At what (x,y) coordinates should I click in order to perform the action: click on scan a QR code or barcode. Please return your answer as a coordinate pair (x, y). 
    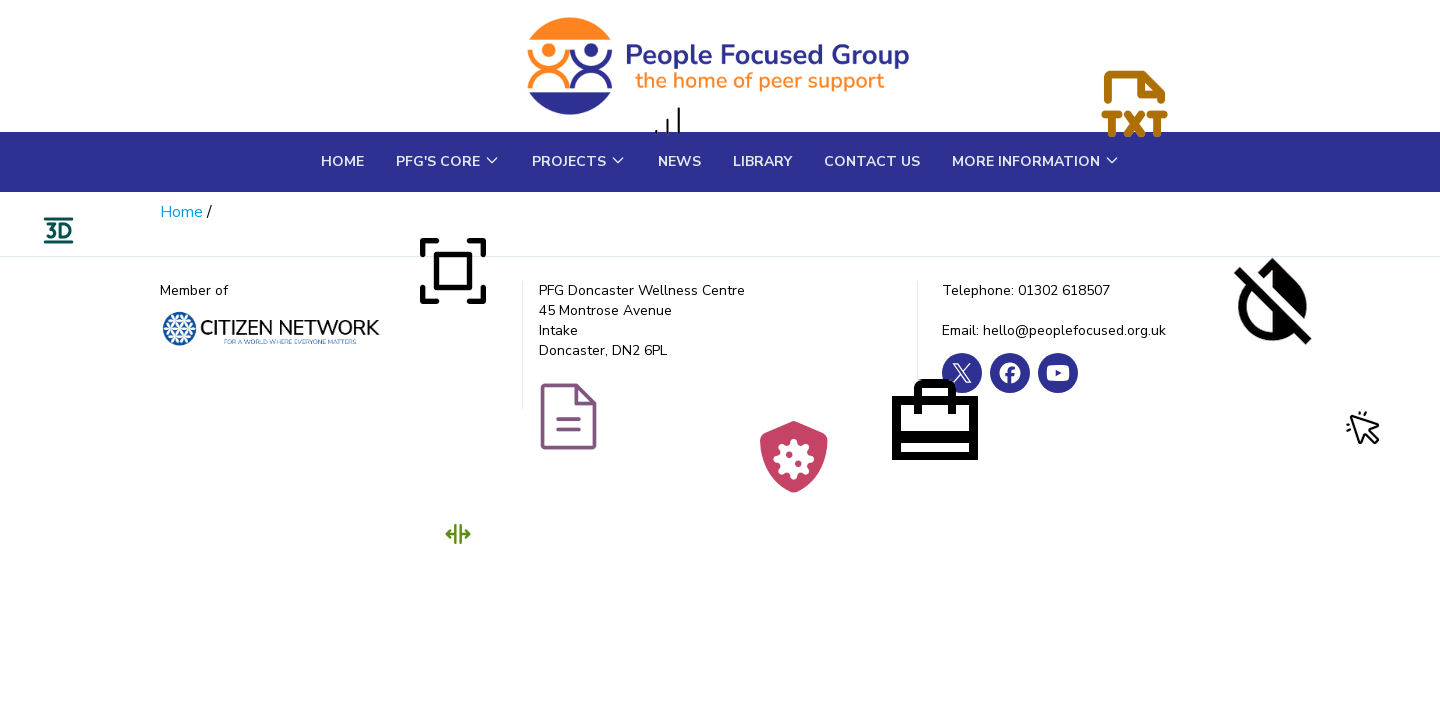
    Looking at the image, I should click on (453, 271).